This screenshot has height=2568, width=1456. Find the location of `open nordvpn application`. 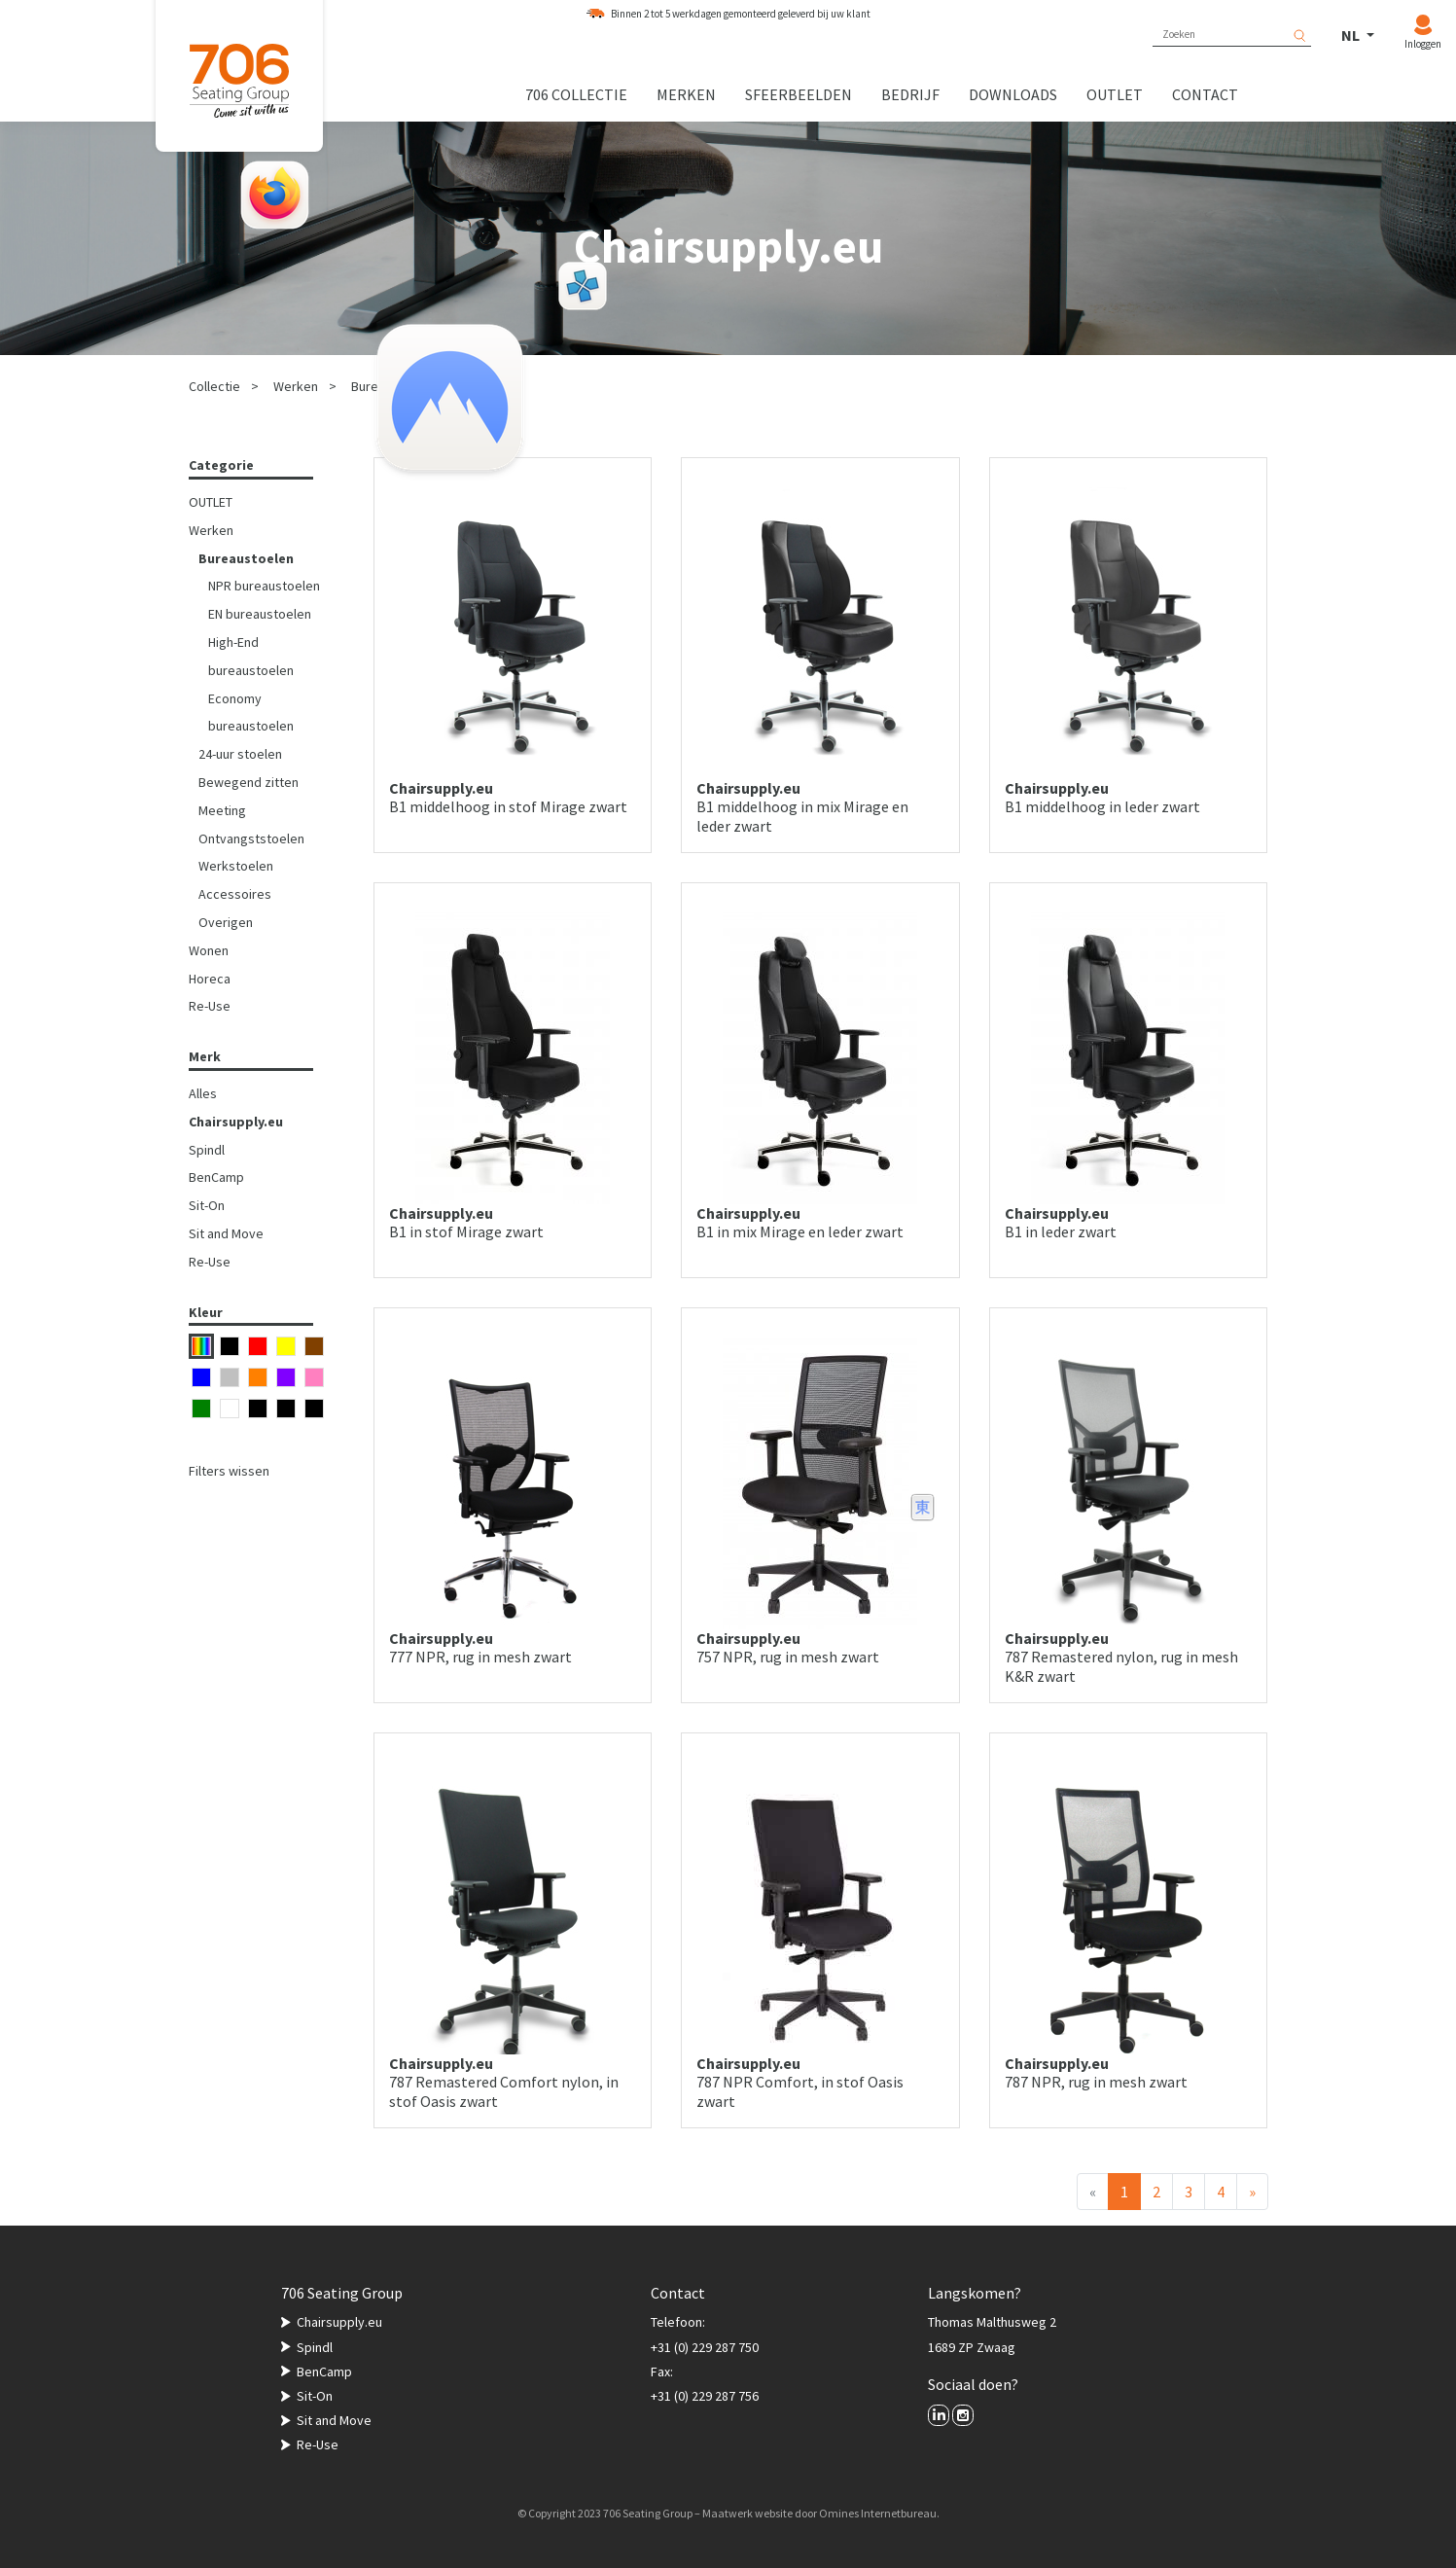

open nordvpn application is located at coordinates (449, 397).